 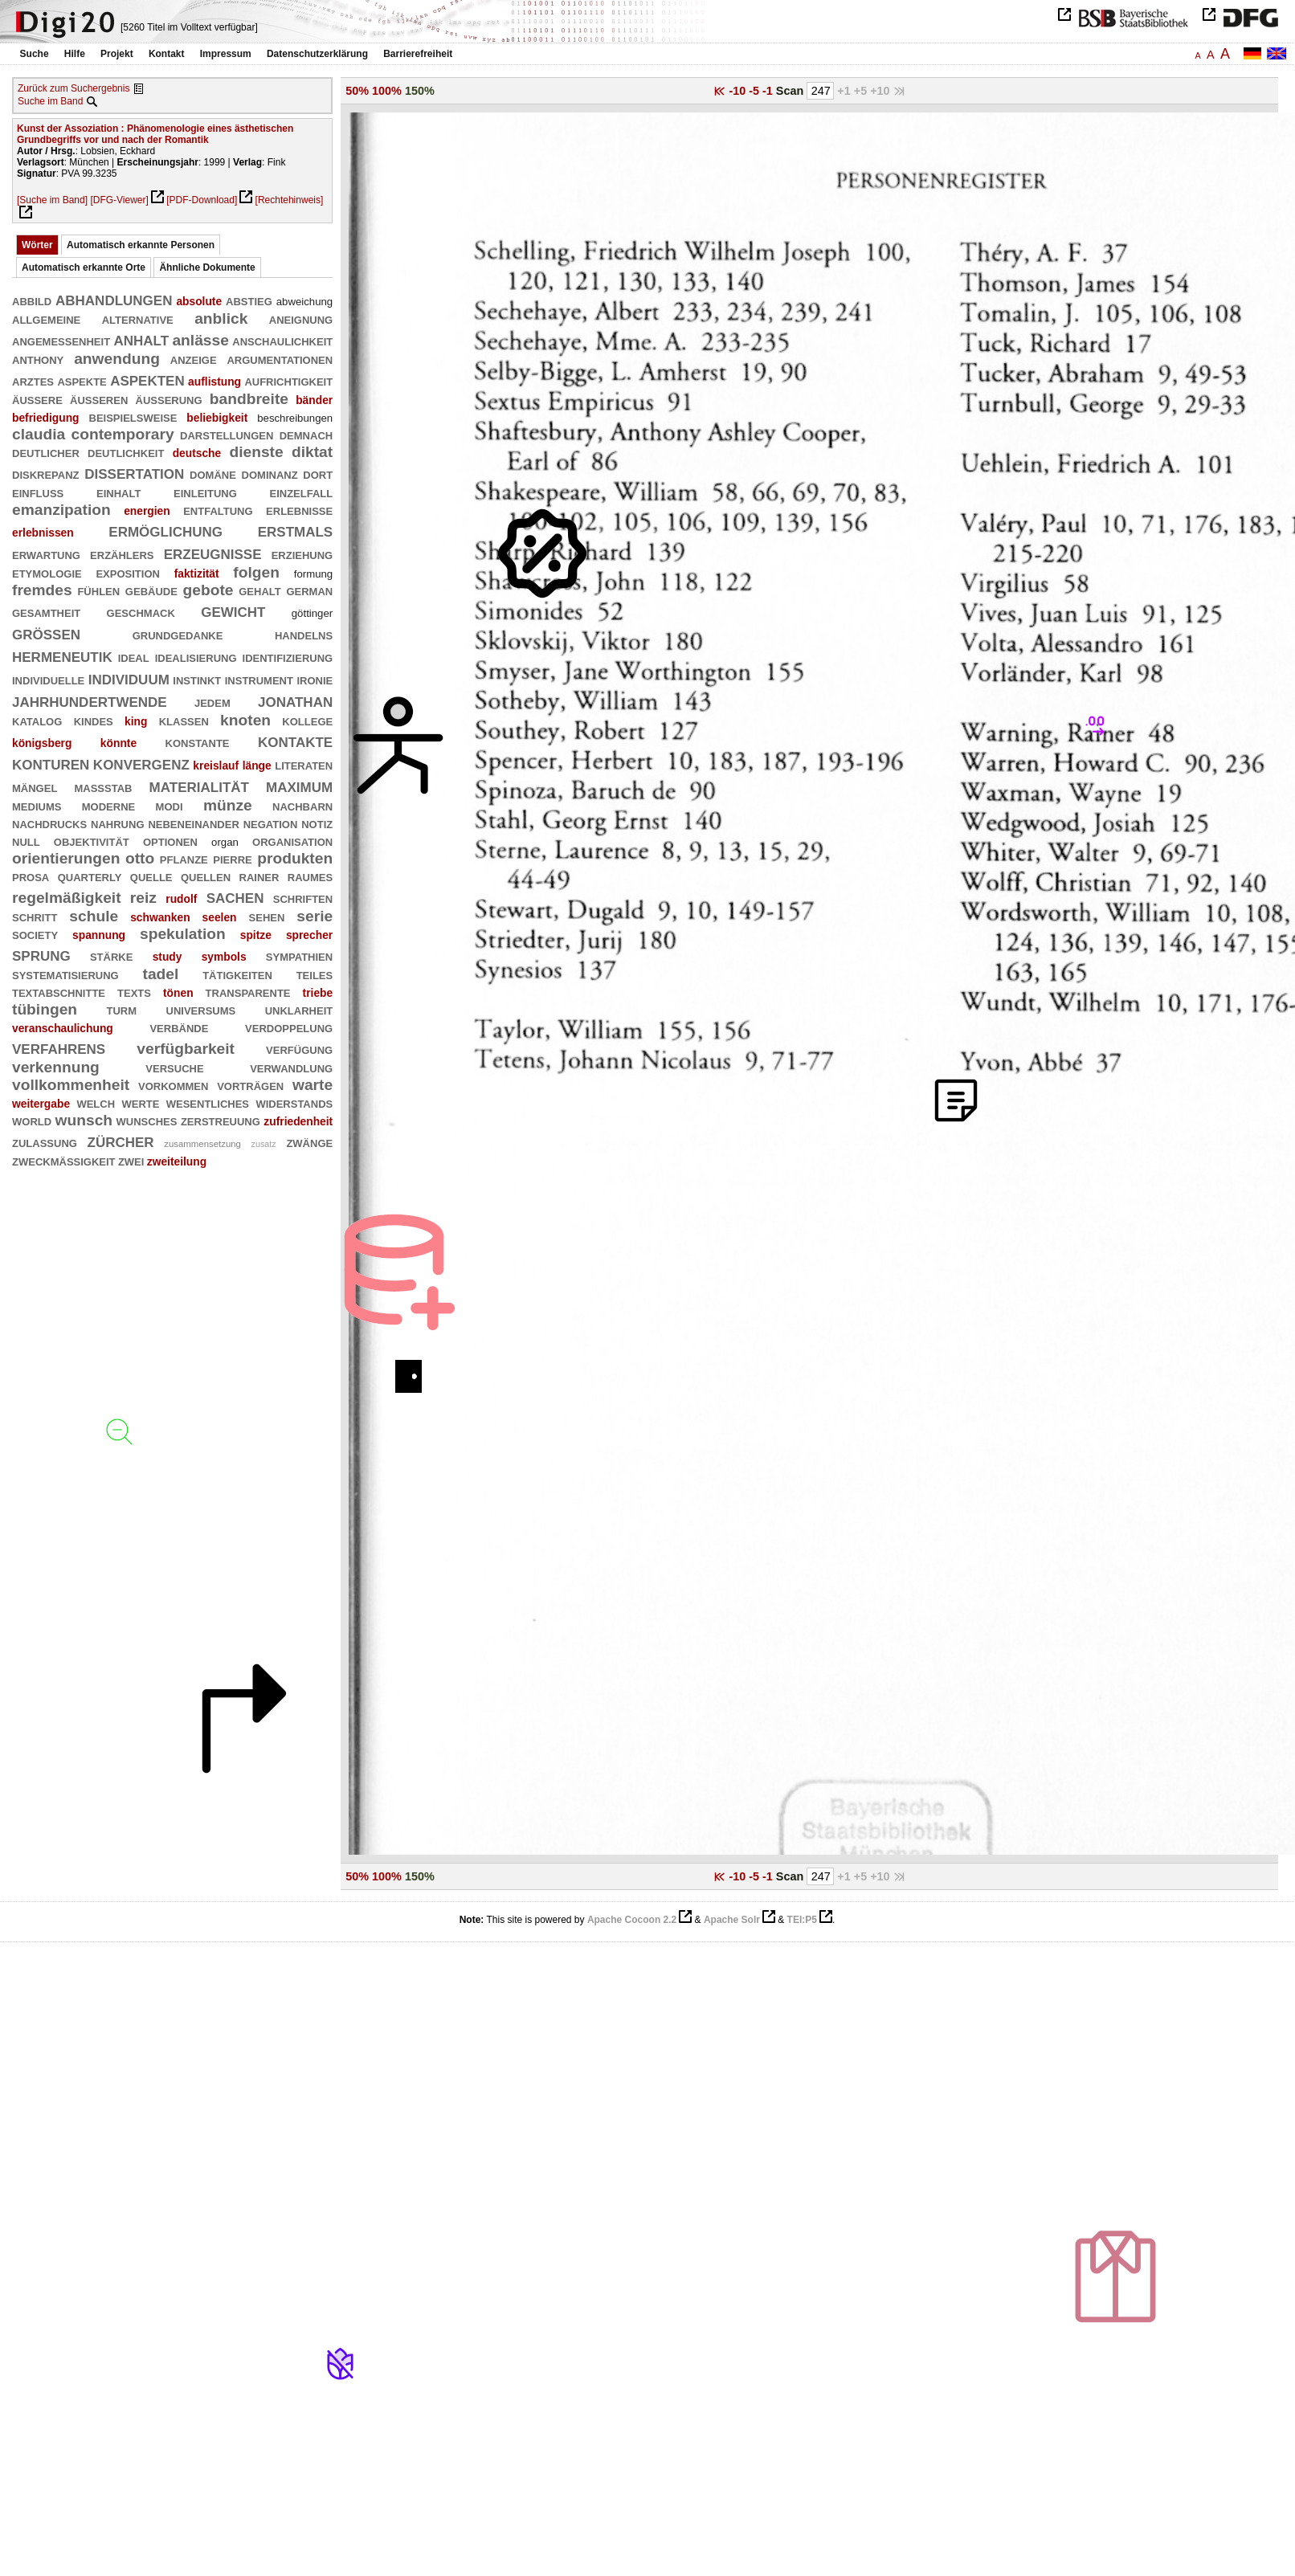 What do you see at coordinates (340, 2364) in the screenshot?
I see `indicates gluten-free or grain-free option` at bounding box center [340, 2364].